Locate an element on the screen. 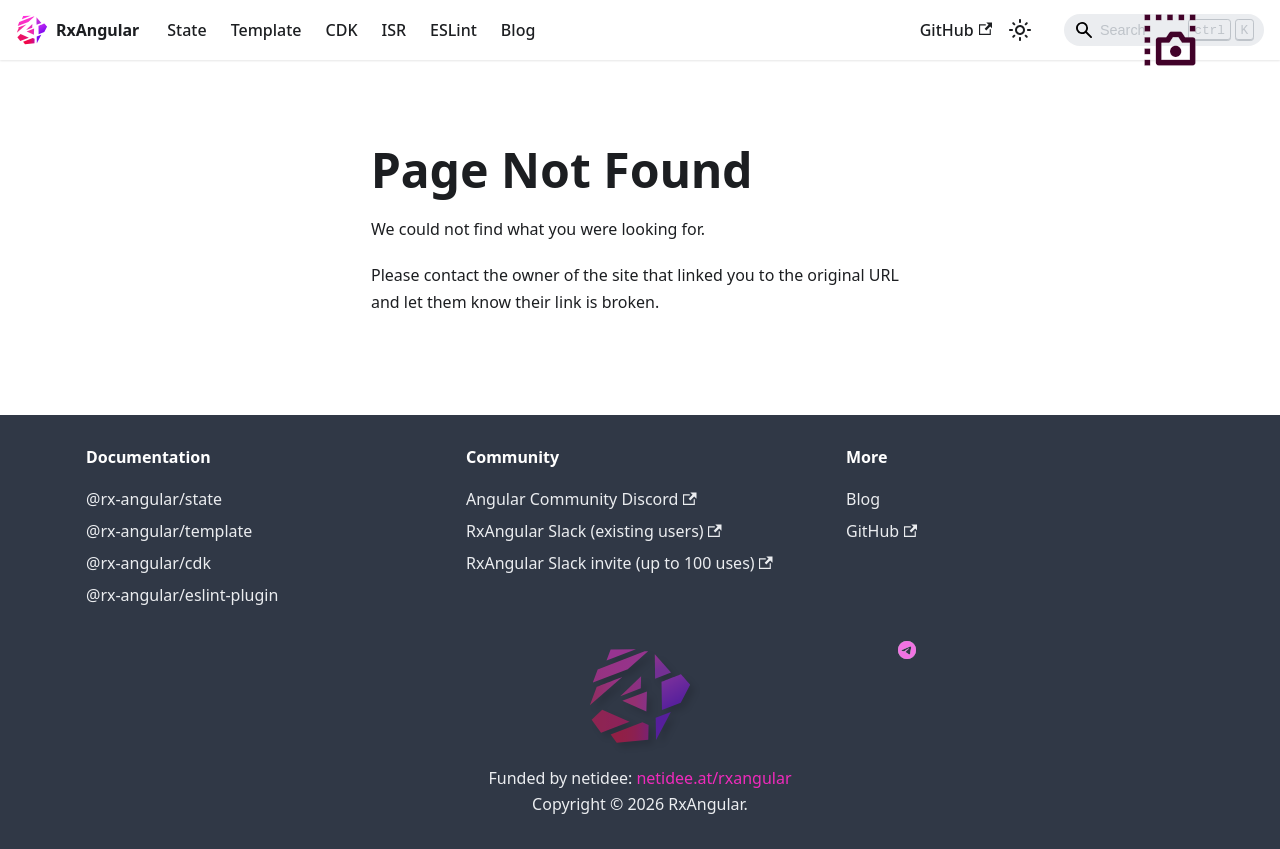 This screenshot has width=1280, height=849. open Telegram messaging app is located at coordinates (907, 650).